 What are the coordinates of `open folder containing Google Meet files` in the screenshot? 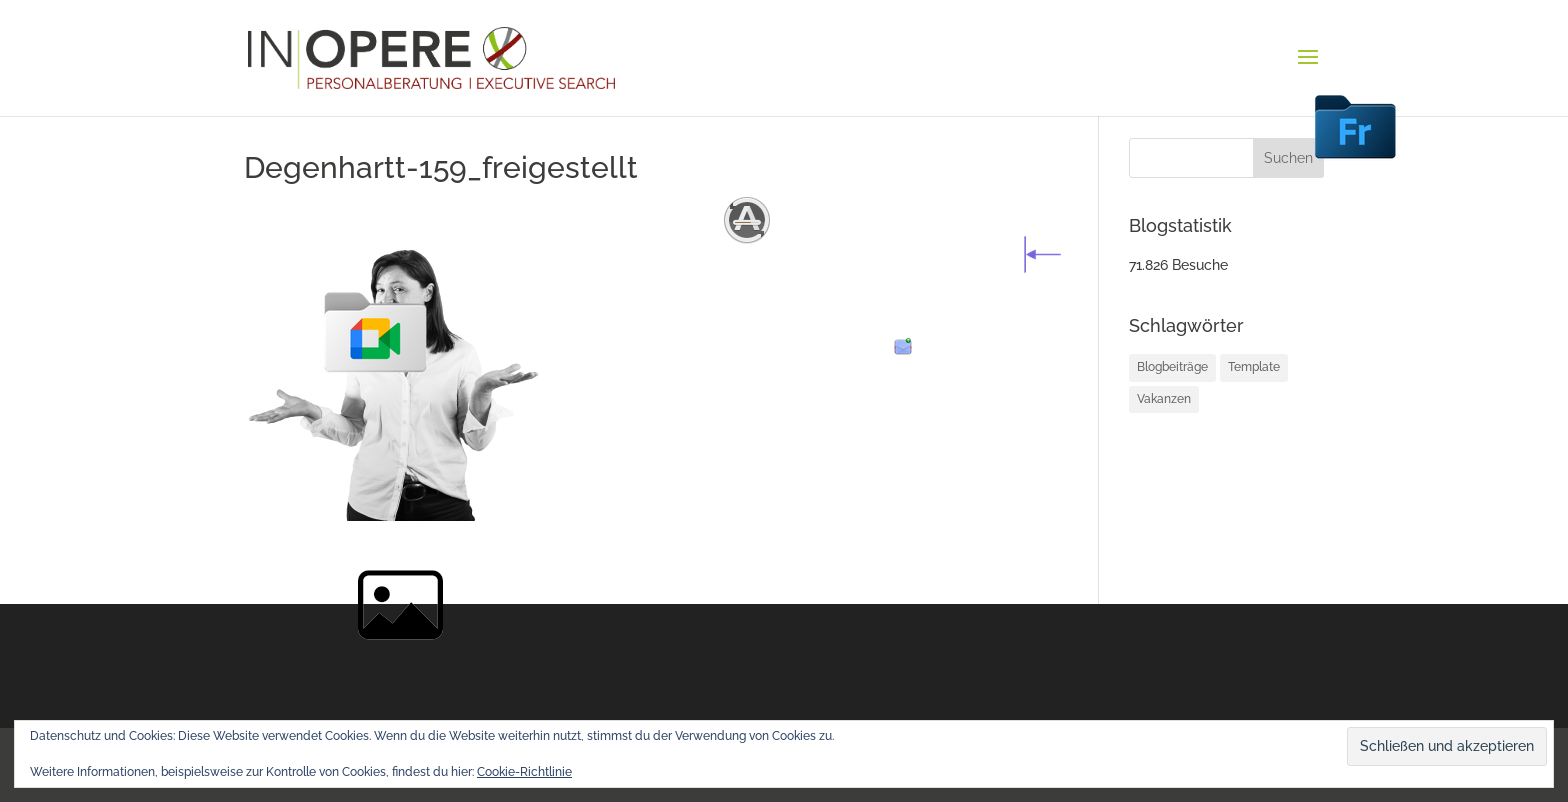 It's located at (375, 335).